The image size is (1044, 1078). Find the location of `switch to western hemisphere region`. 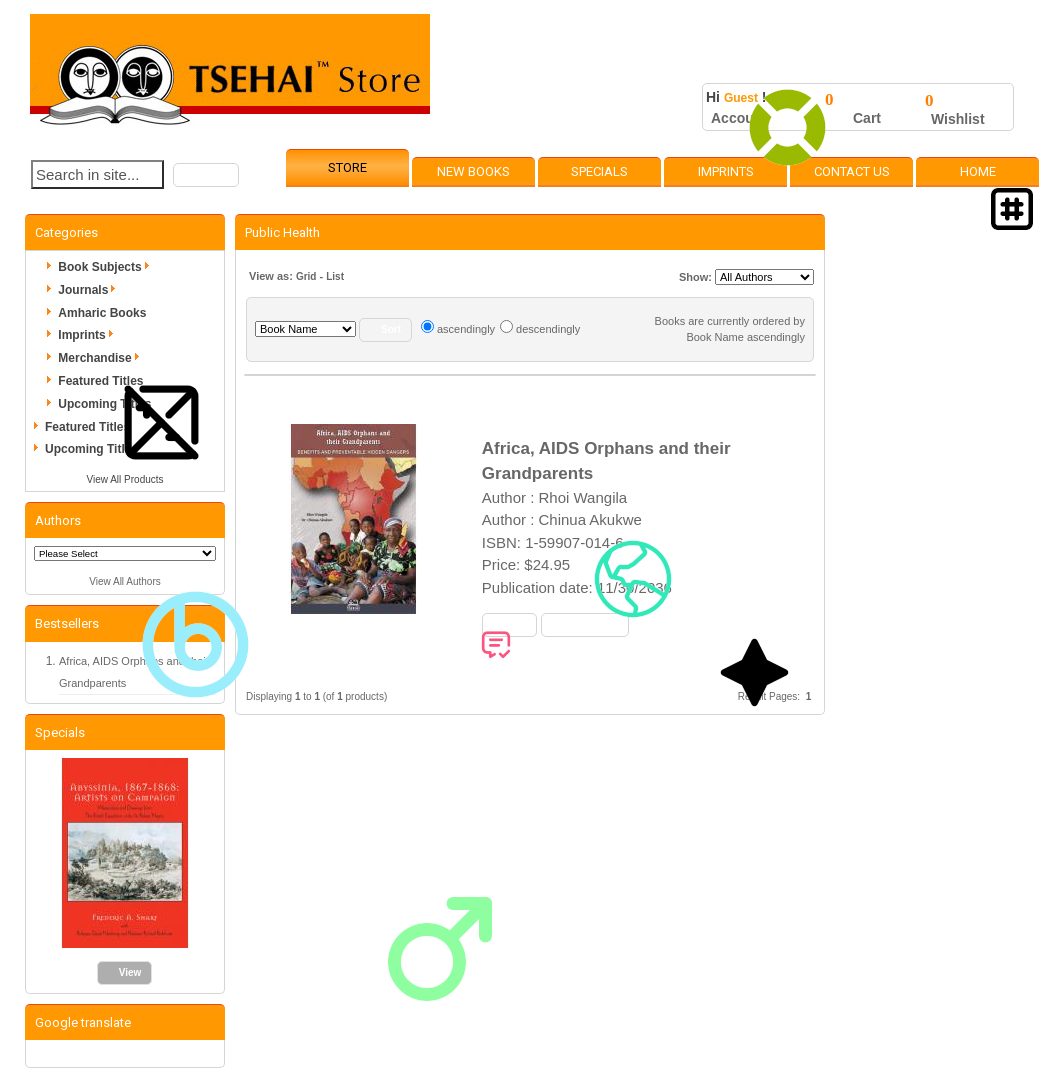

switch to western hemisphere region is located at coordinates (633, 579).